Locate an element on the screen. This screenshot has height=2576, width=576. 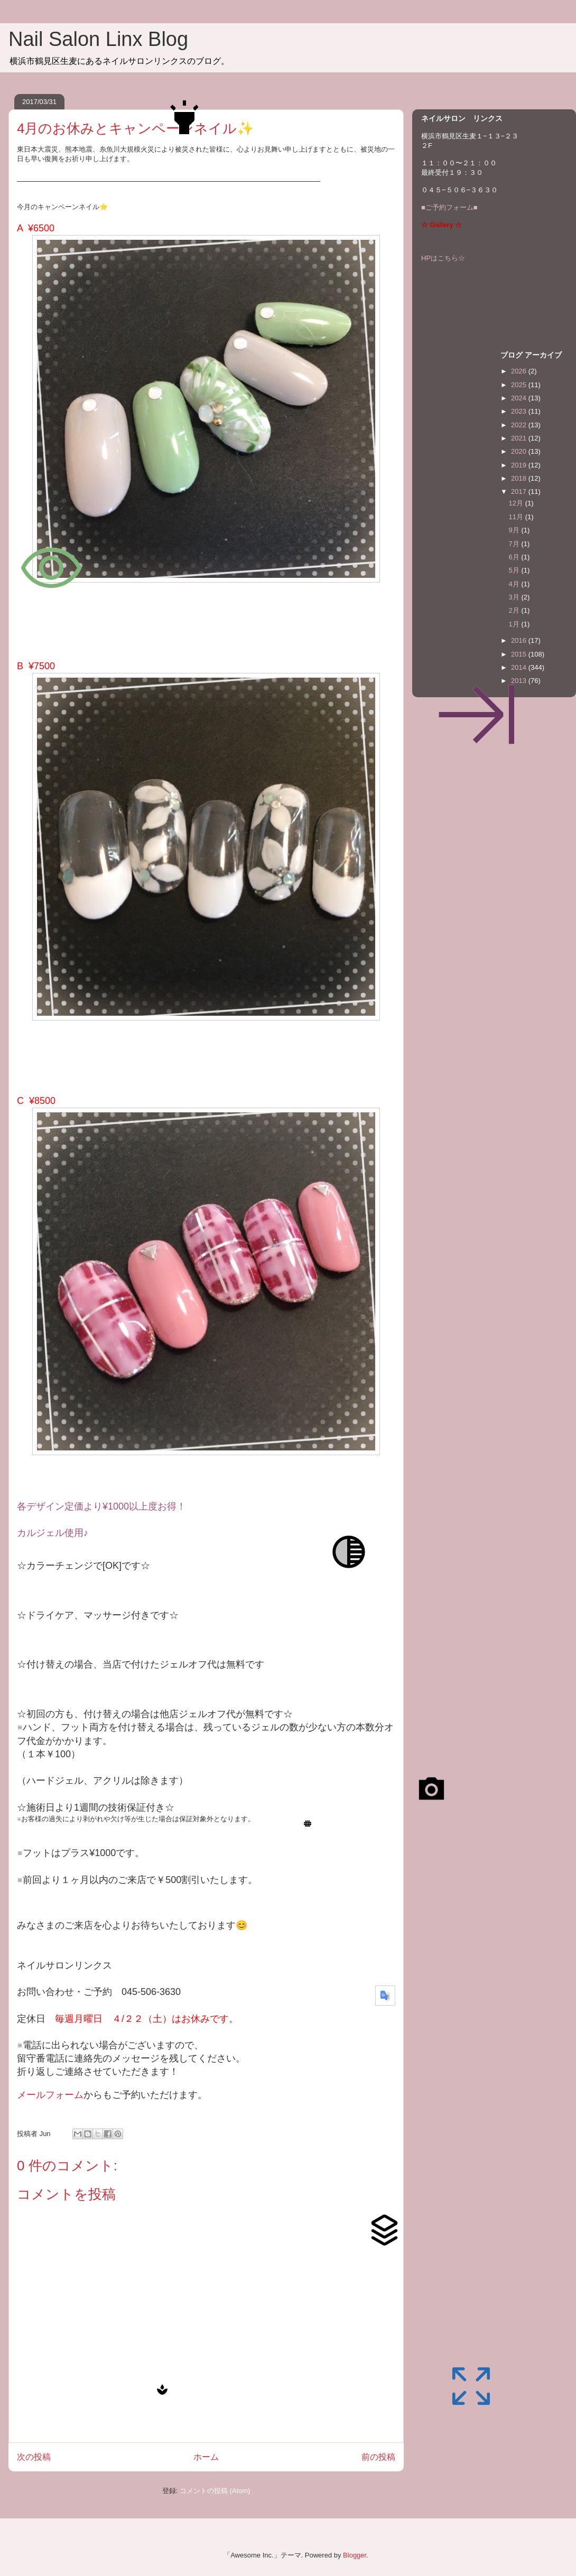
adjust image contrast or tonality settings is located at coordinates (349, 1552).